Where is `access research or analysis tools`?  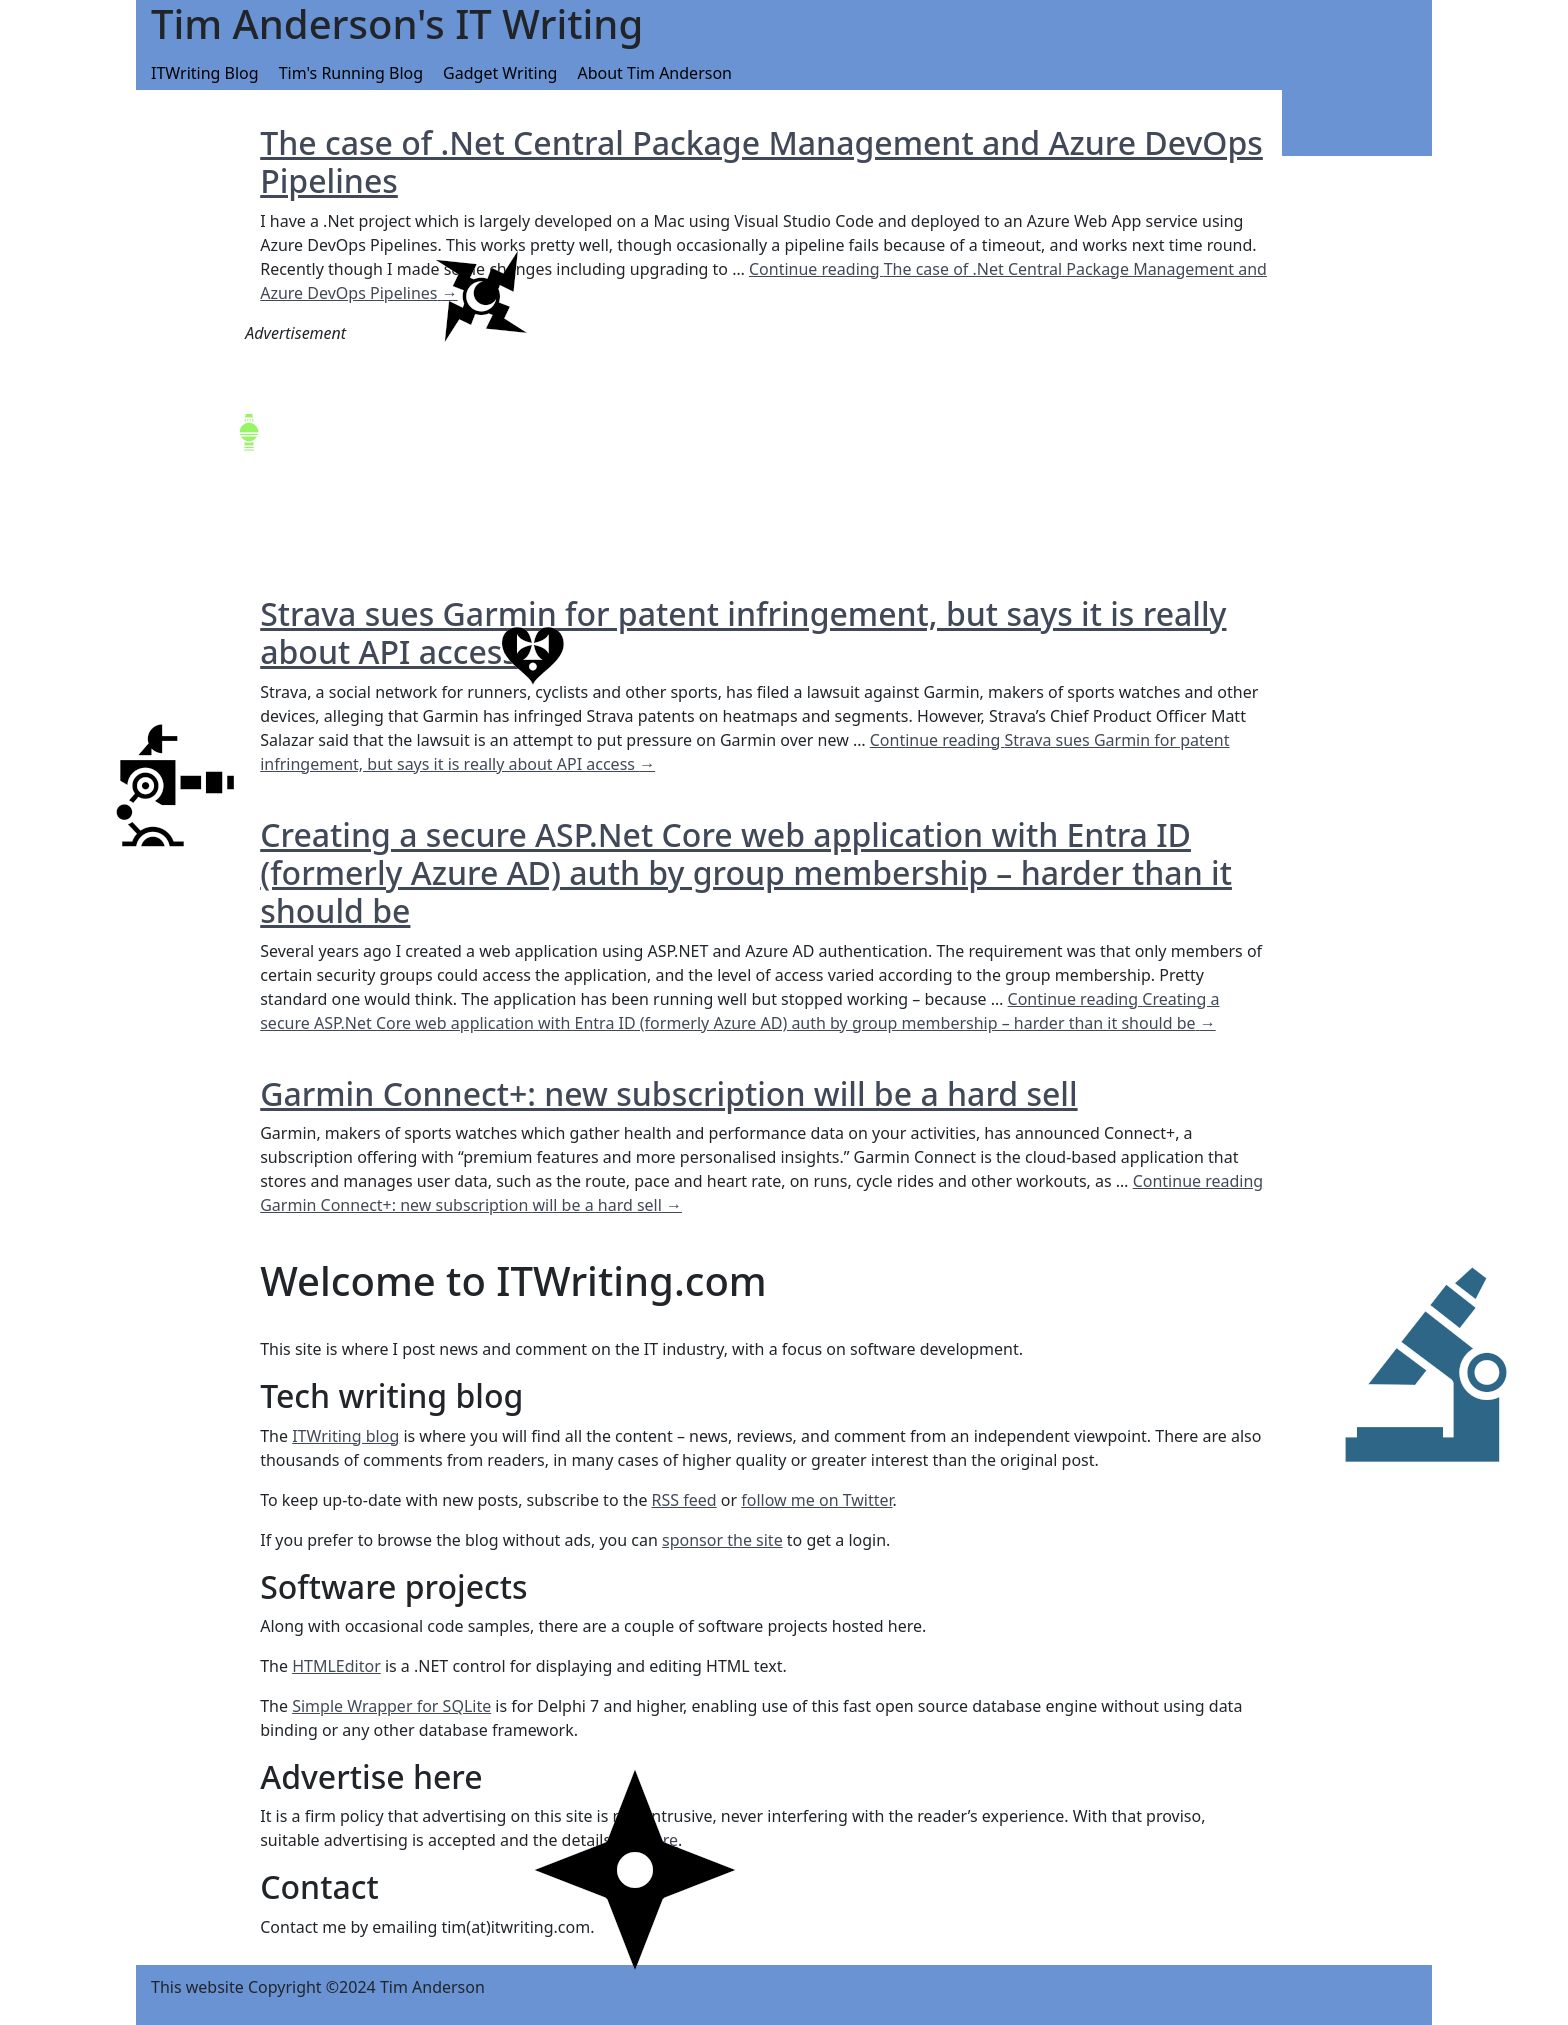
access research or analysis tools is located at coordinates (1426, 1363).